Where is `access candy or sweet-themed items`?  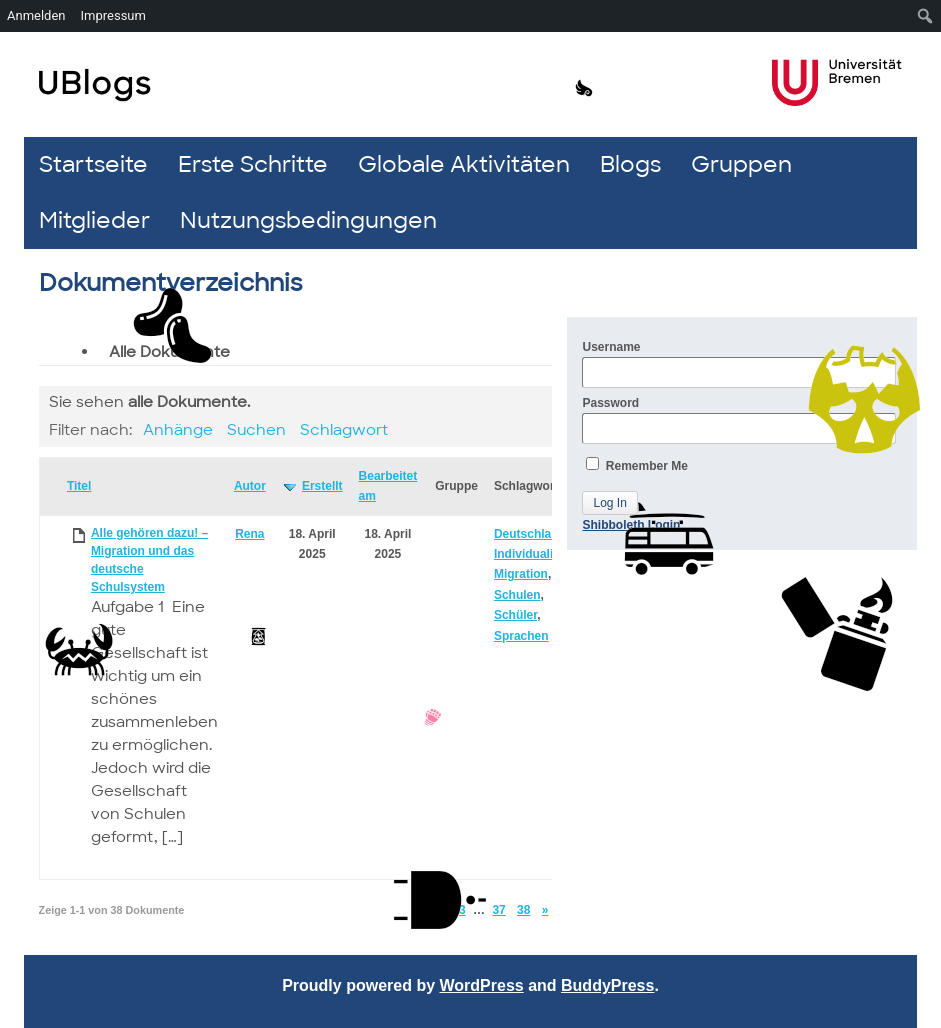 access candy or sweet-themed items is located at coordinates (172, 325).